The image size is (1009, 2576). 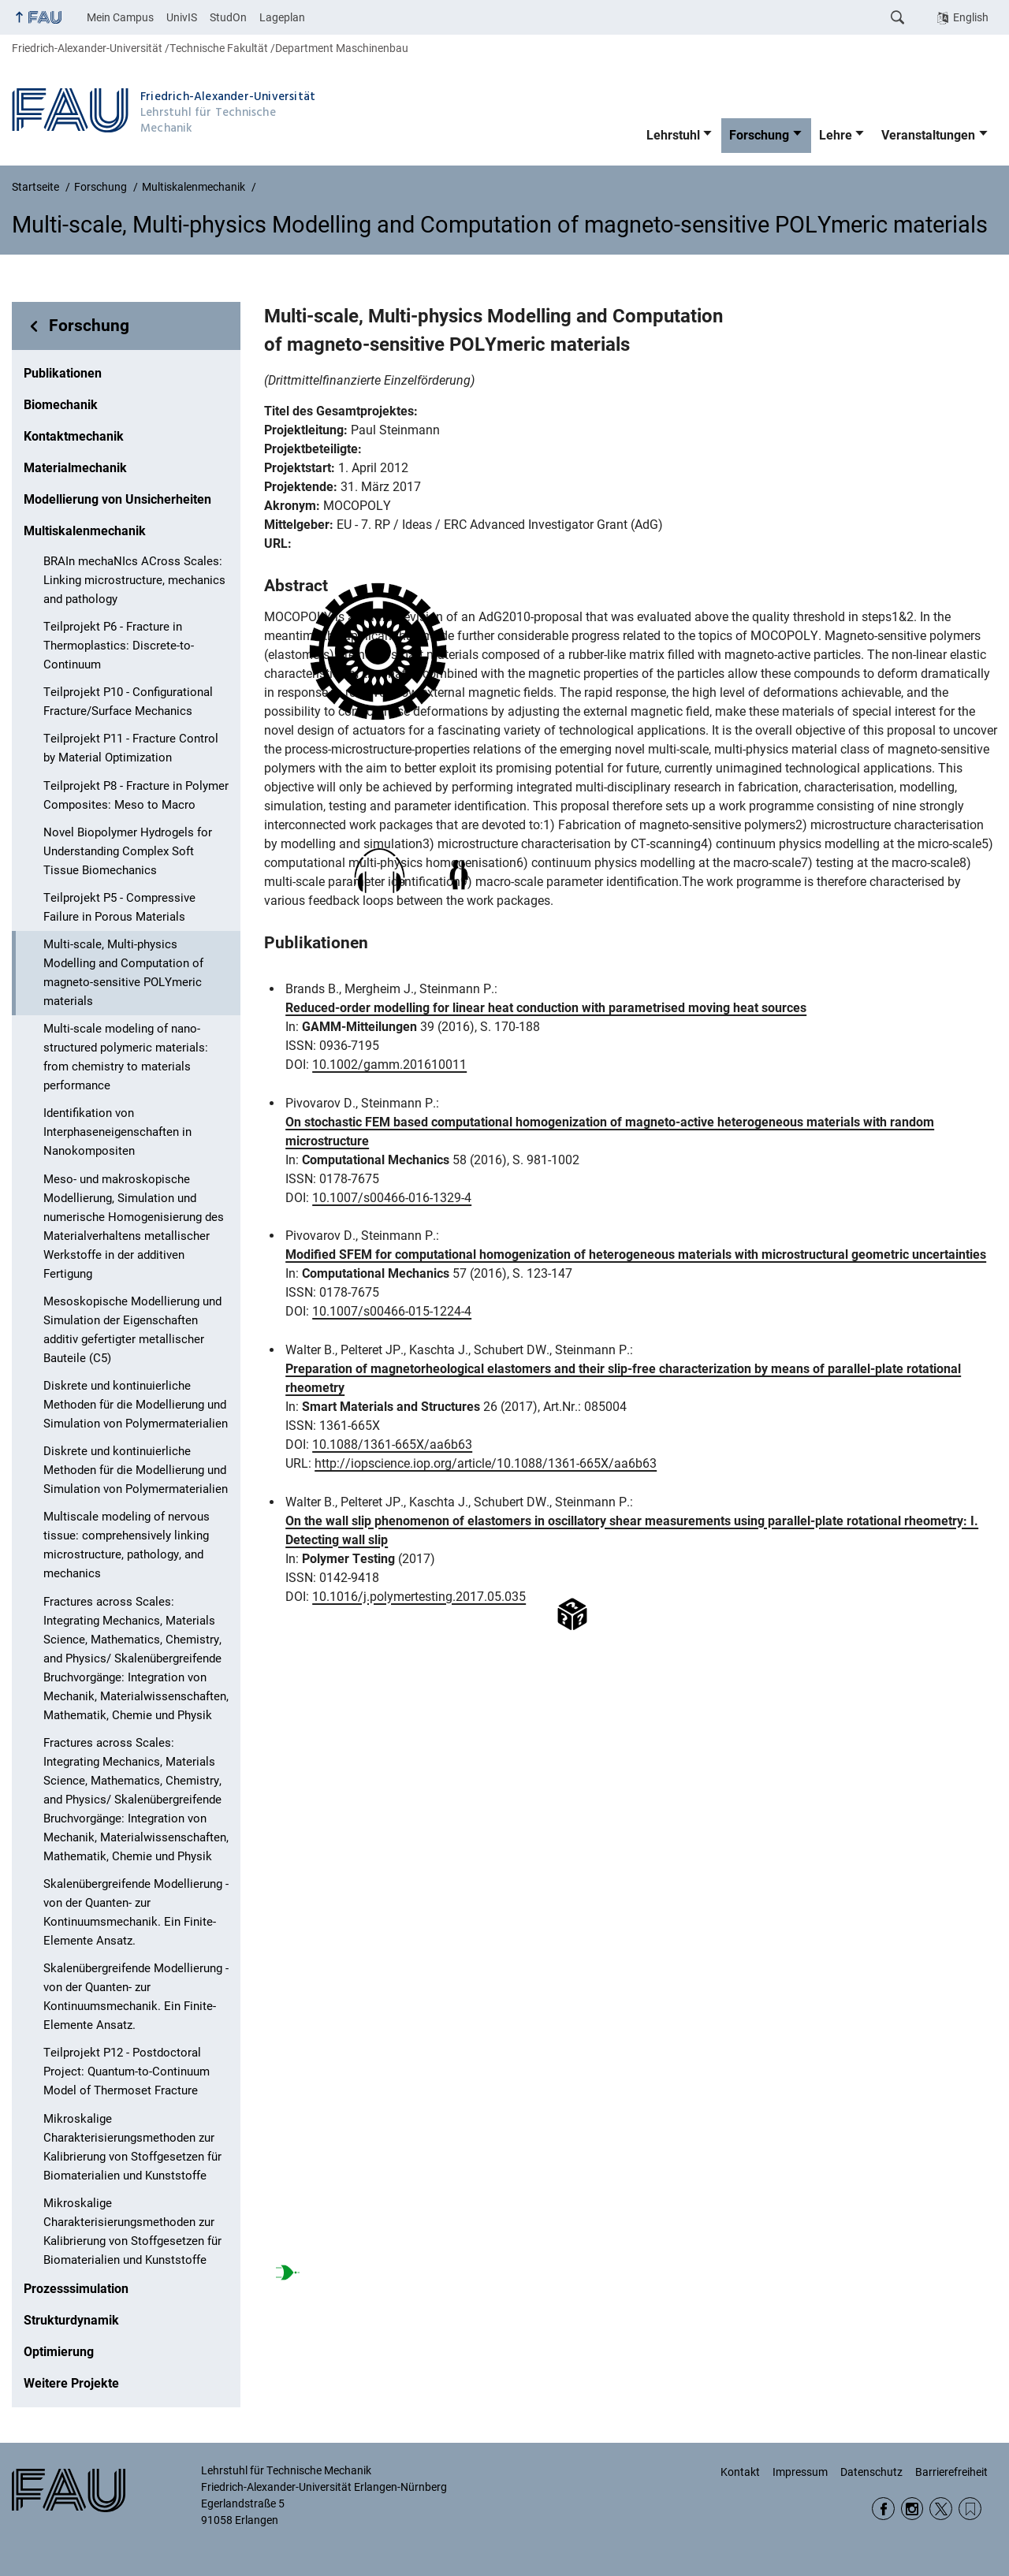 I want to click on represents a NOR logic gate in circuit design, so click(x=288, y=2273).